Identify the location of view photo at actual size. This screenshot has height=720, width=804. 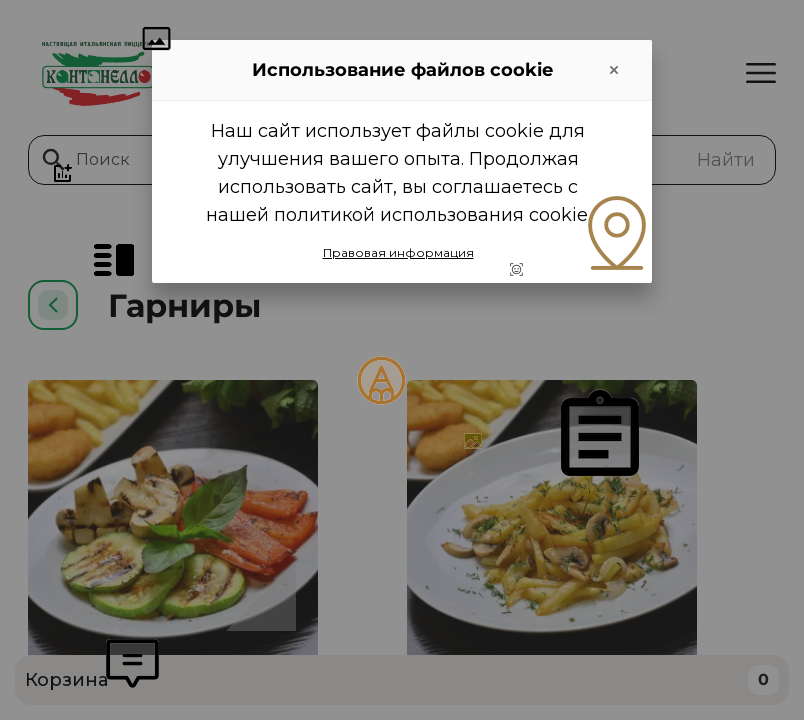
(156, 38).